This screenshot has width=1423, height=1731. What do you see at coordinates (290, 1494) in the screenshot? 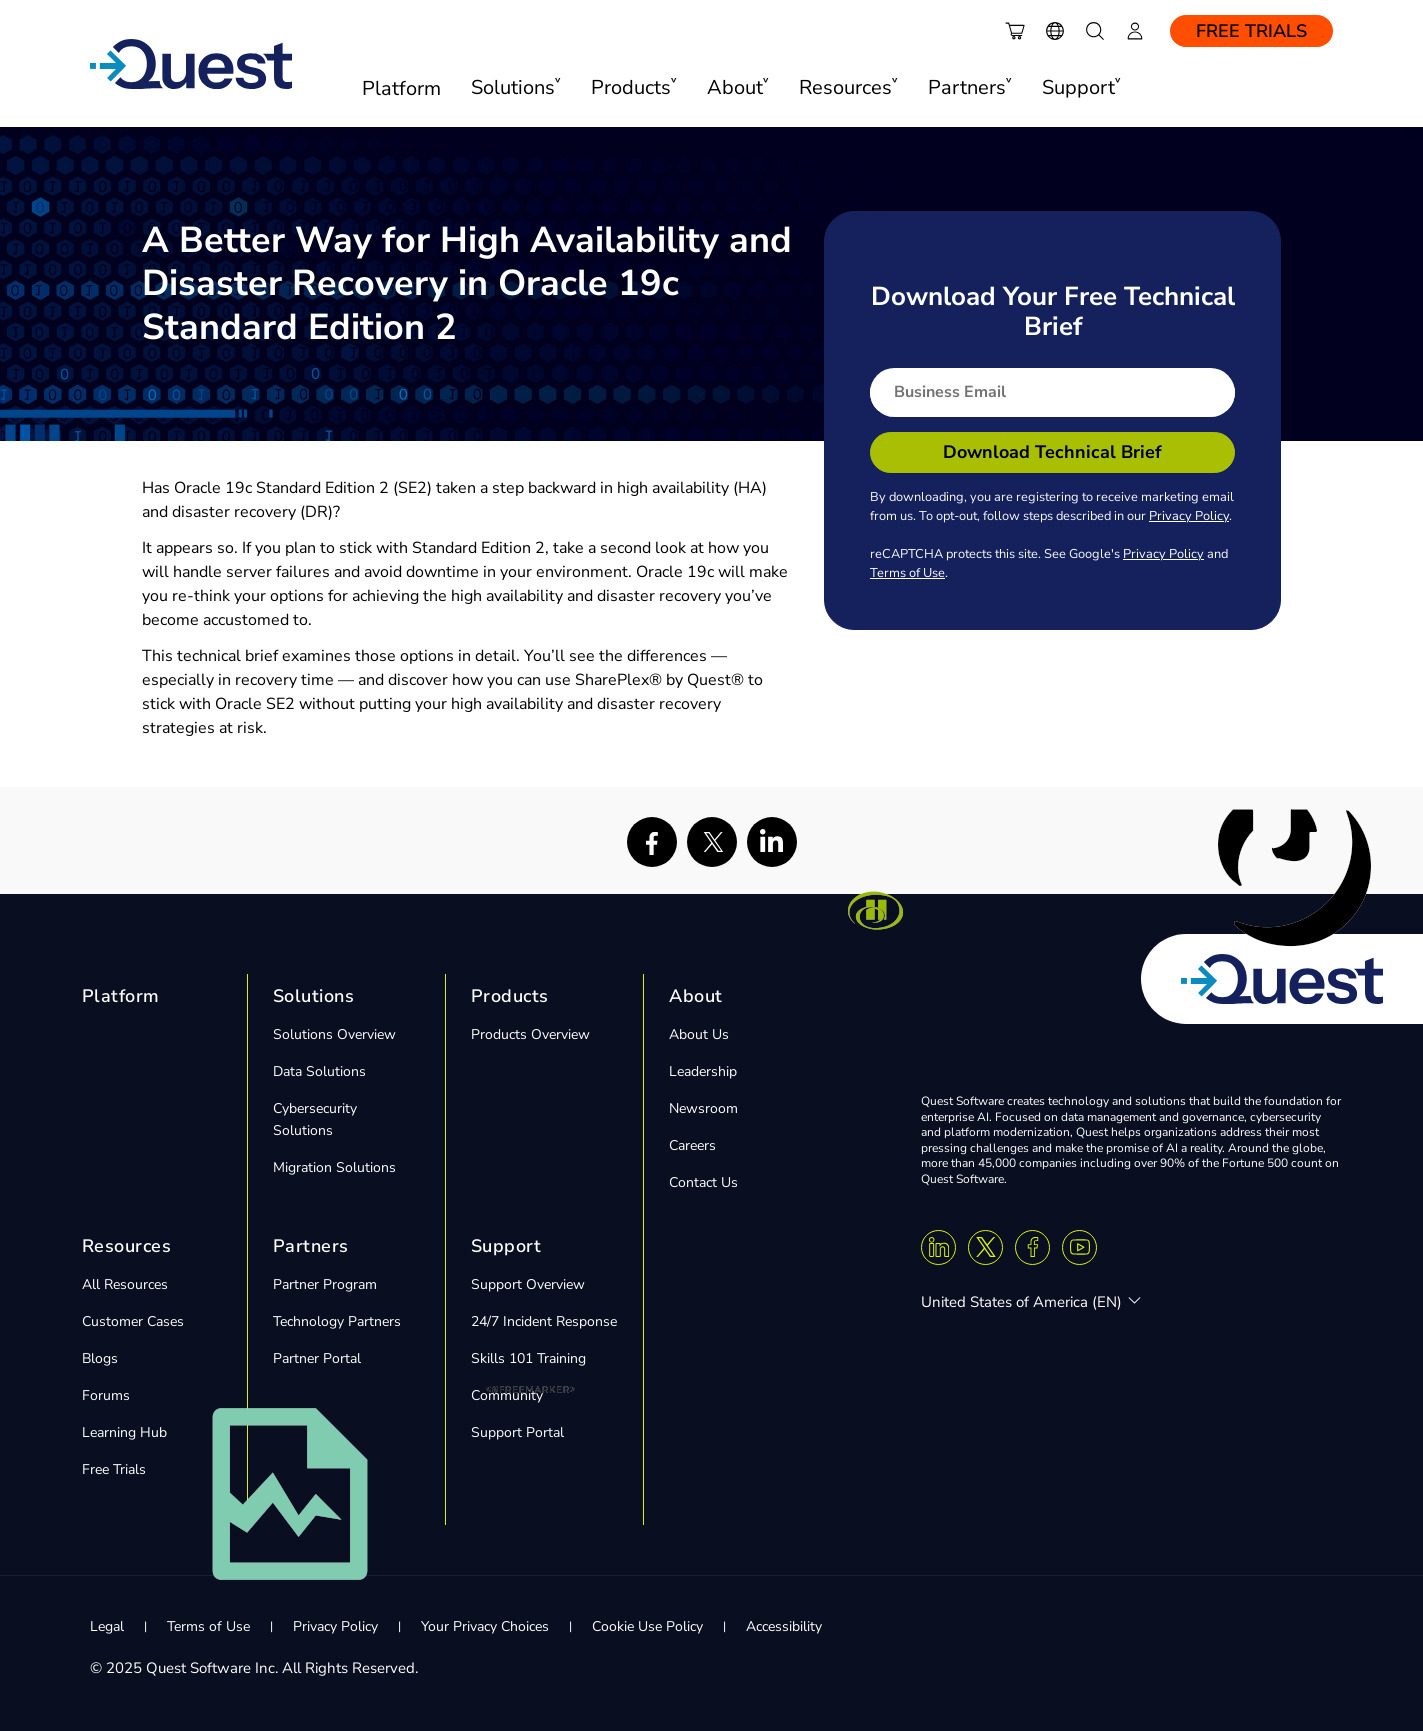
I see `indicates a corrupted or damaged file` at bounding box center [290, 1494].